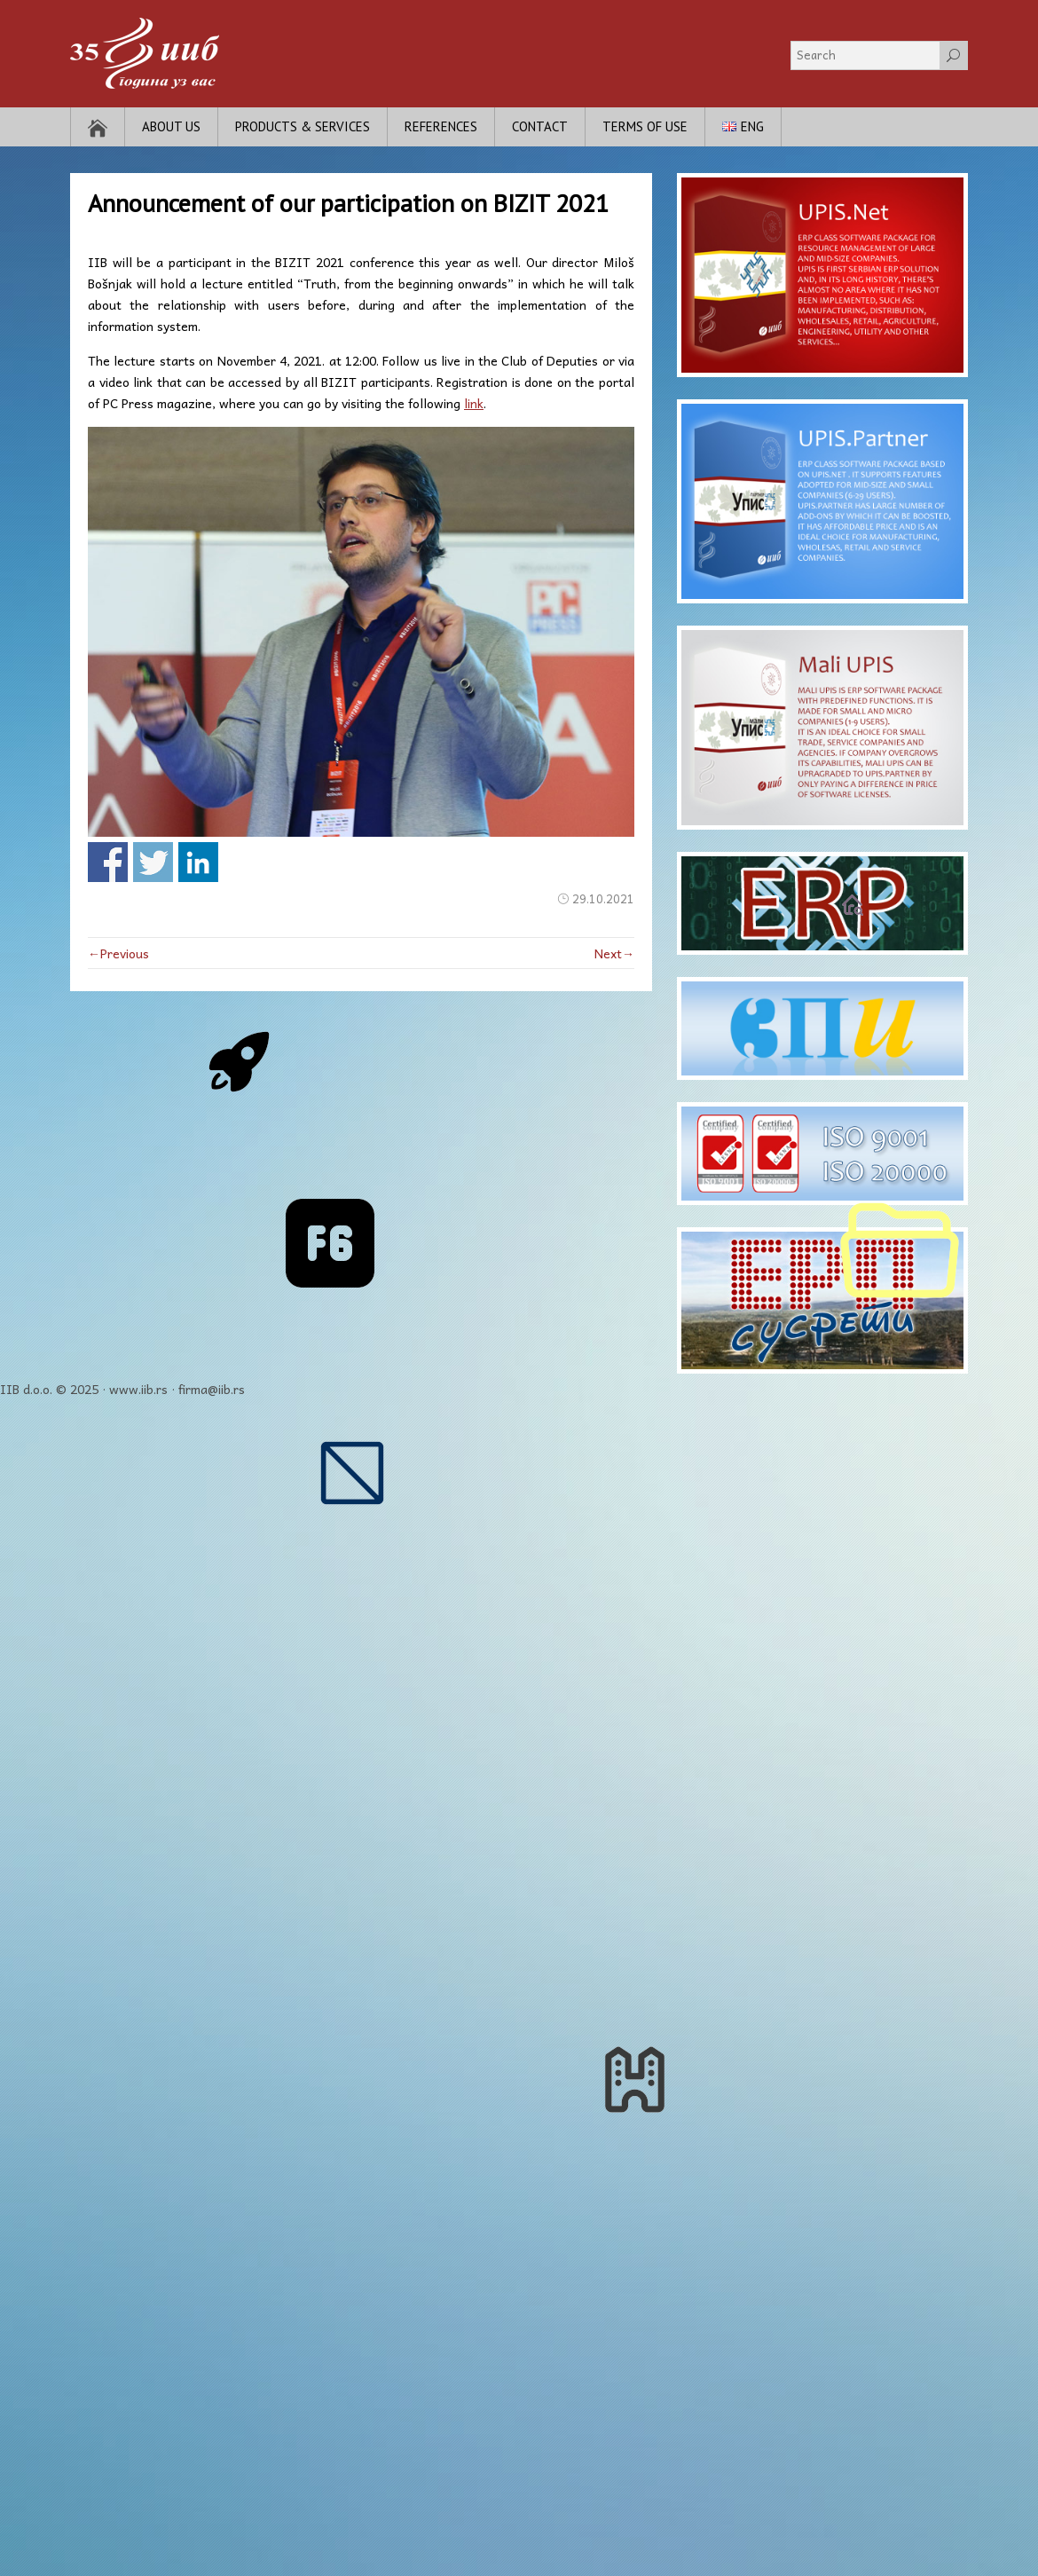 The height and width of the screenshot is (2576, 1038). What do you see at coordinates (330, 1243) in the screenshot?
I see `press F6 function key` at bounding box center [330, 1243].